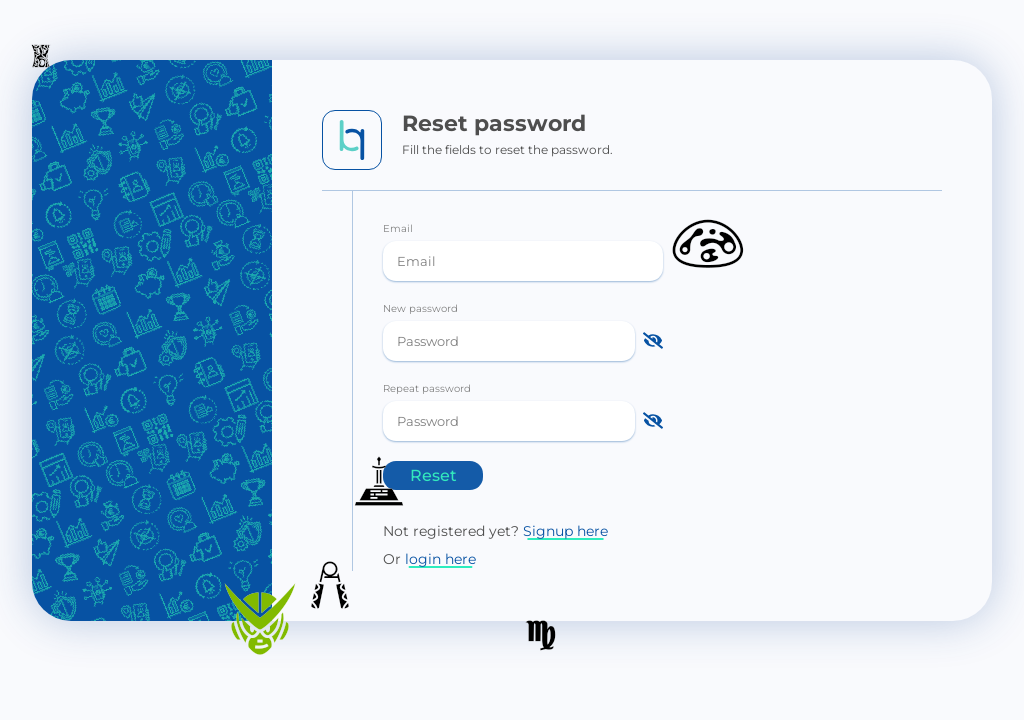 Image resolution: width=1024 pixels, height=720 pixels. Describe the element at coordinates (540, 635) in the screenshot. I see `indicates virgo zodiac sign` at that location.